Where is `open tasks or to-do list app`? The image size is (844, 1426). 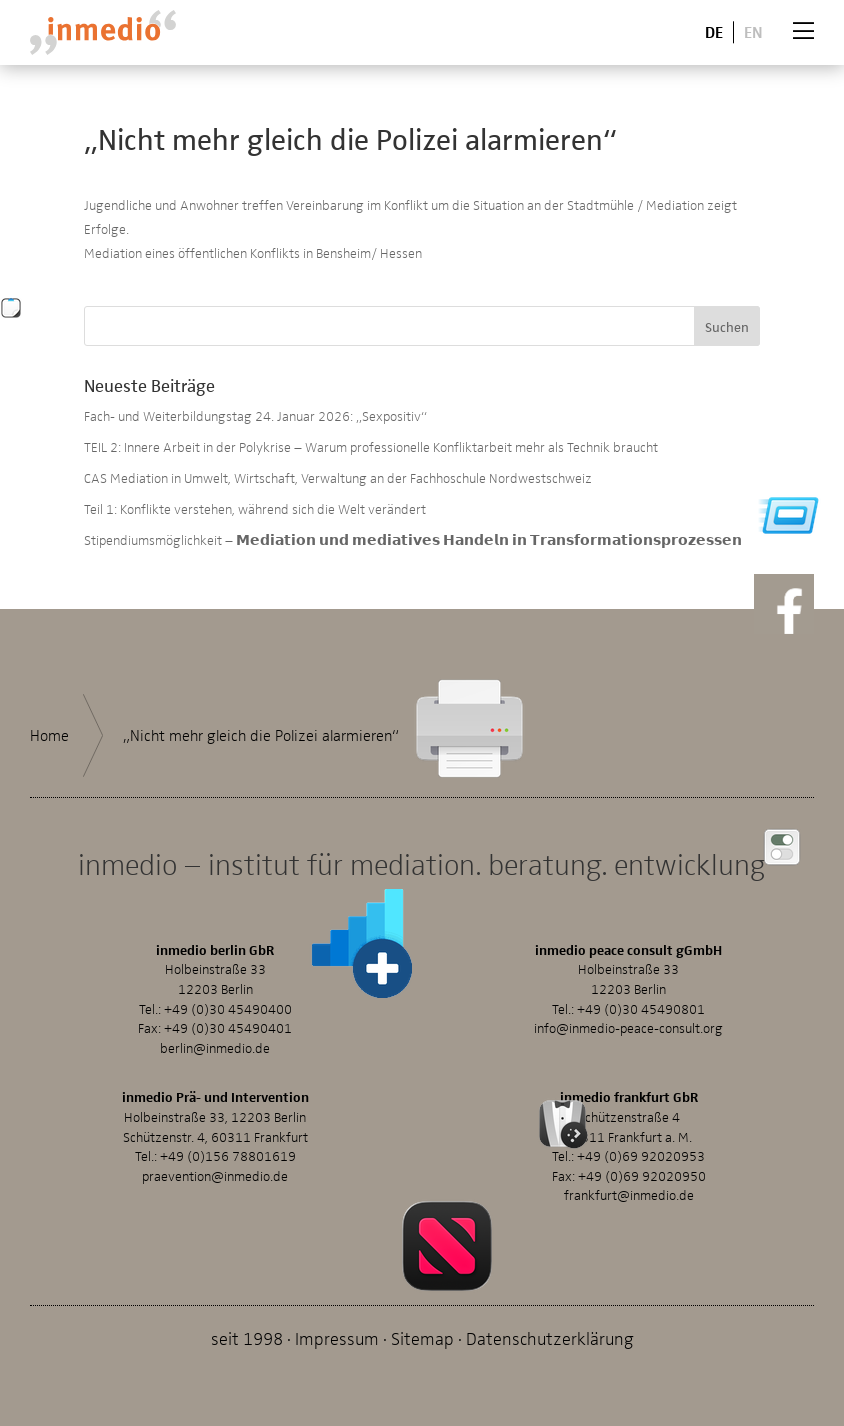 open tasks or to-do list app is located at coordinates (11, 308).